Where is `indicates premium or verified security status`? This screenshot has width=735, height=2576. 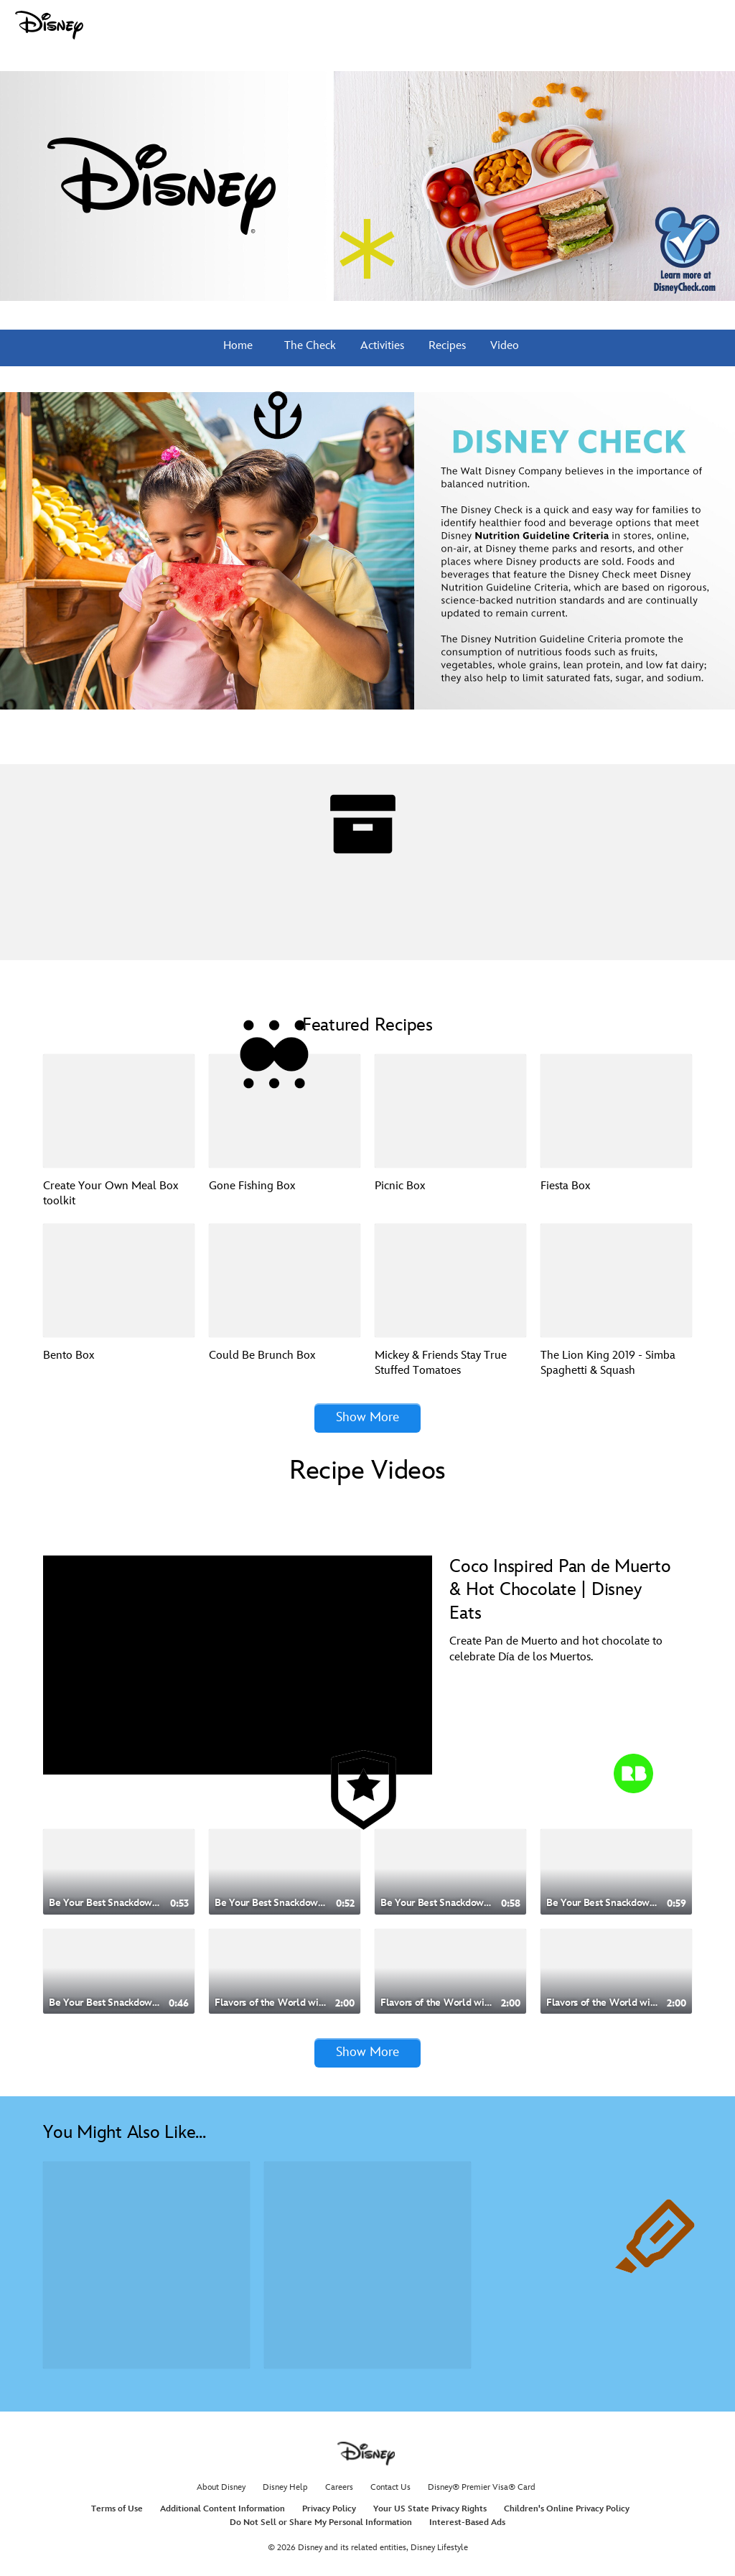
indicates premium or verified security status is located at coordinates (363, 1790).